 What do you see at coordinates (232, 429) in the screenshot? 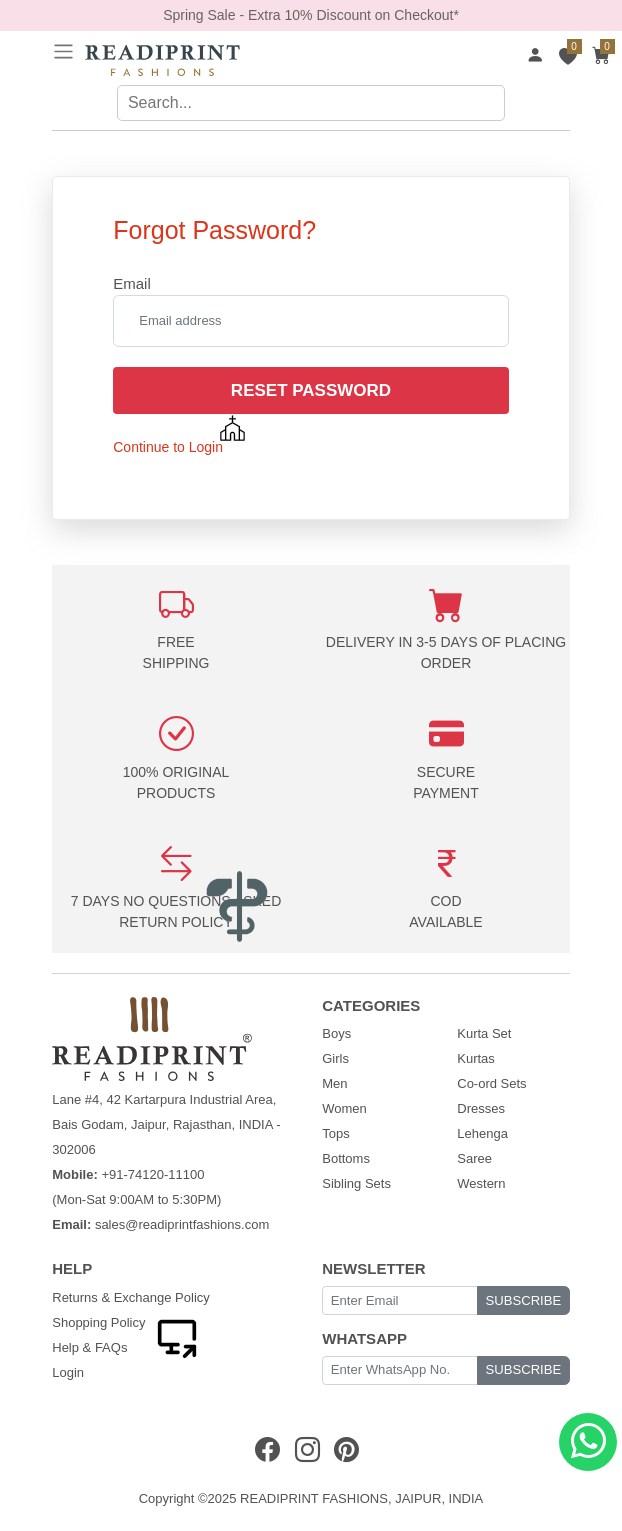
I see `indicates a nearby church or place of worship` at bounding box center [232, 429].